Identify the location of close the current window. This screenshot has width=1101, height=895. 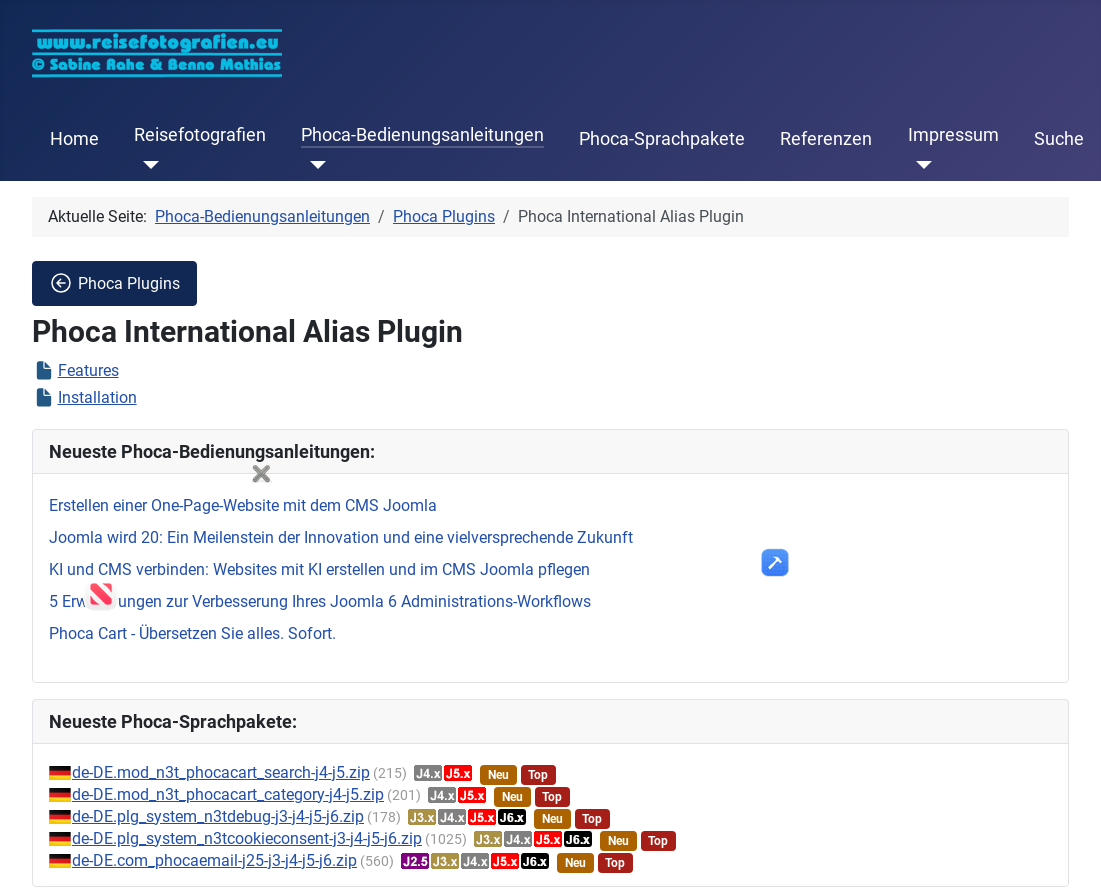
(261, 474).